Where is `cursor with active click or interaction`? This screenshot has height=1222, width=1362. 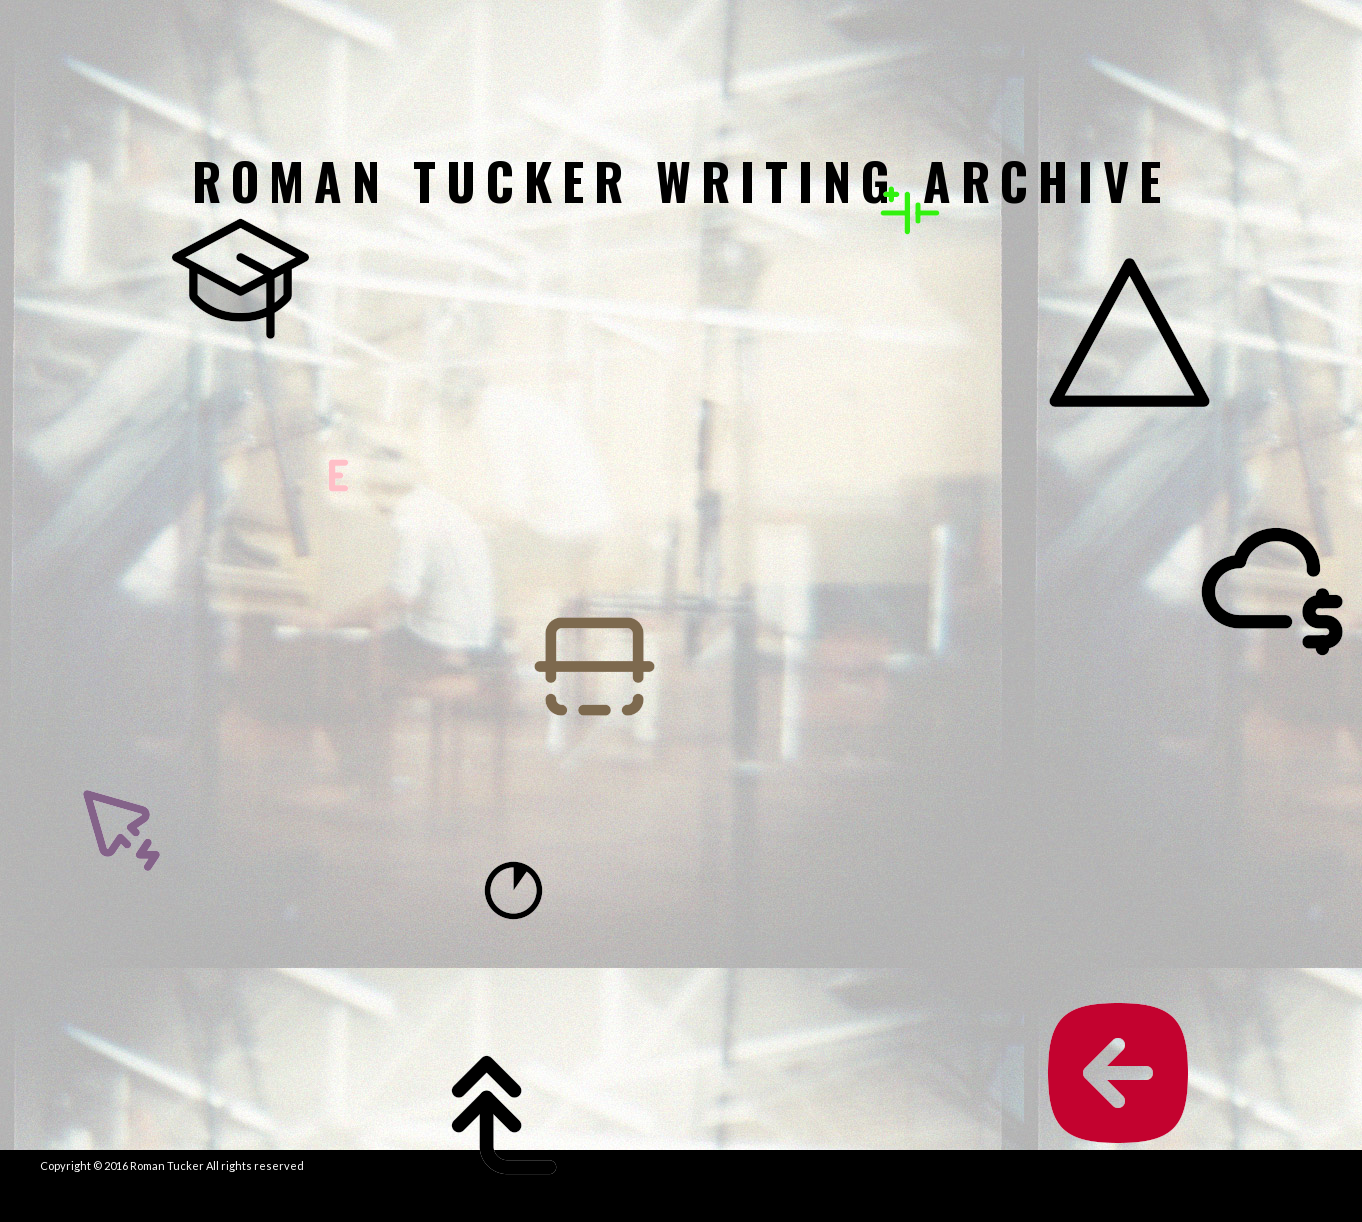
cursor with active click or interaction is located at coordinates (119, 826).